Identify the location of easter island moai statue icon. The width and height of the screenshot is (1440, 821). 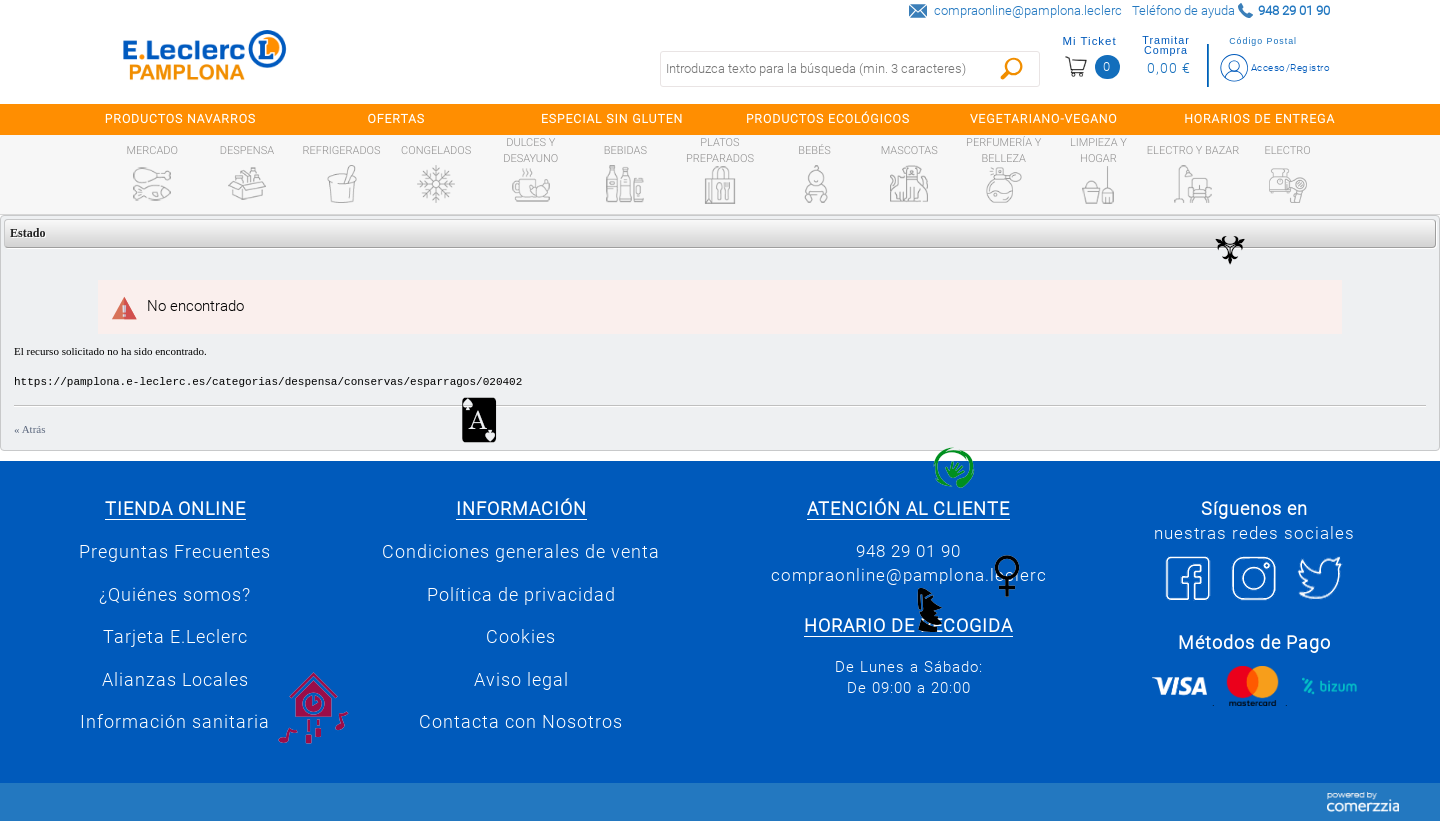
(930, 610).